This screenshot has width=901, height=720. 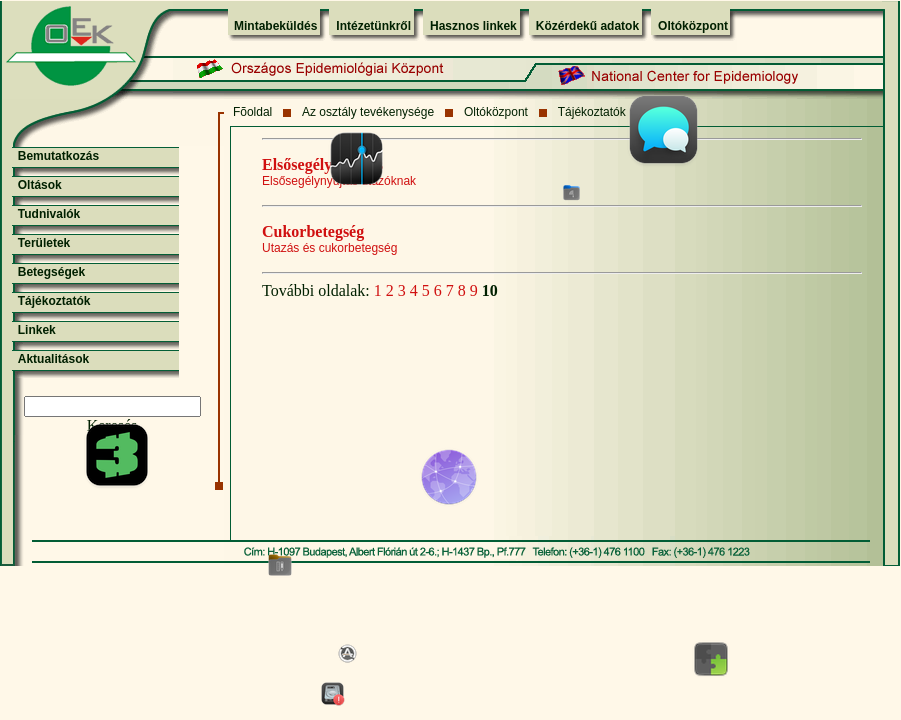 I want to click on open internet or web browser application, so click(x=449, y=477).